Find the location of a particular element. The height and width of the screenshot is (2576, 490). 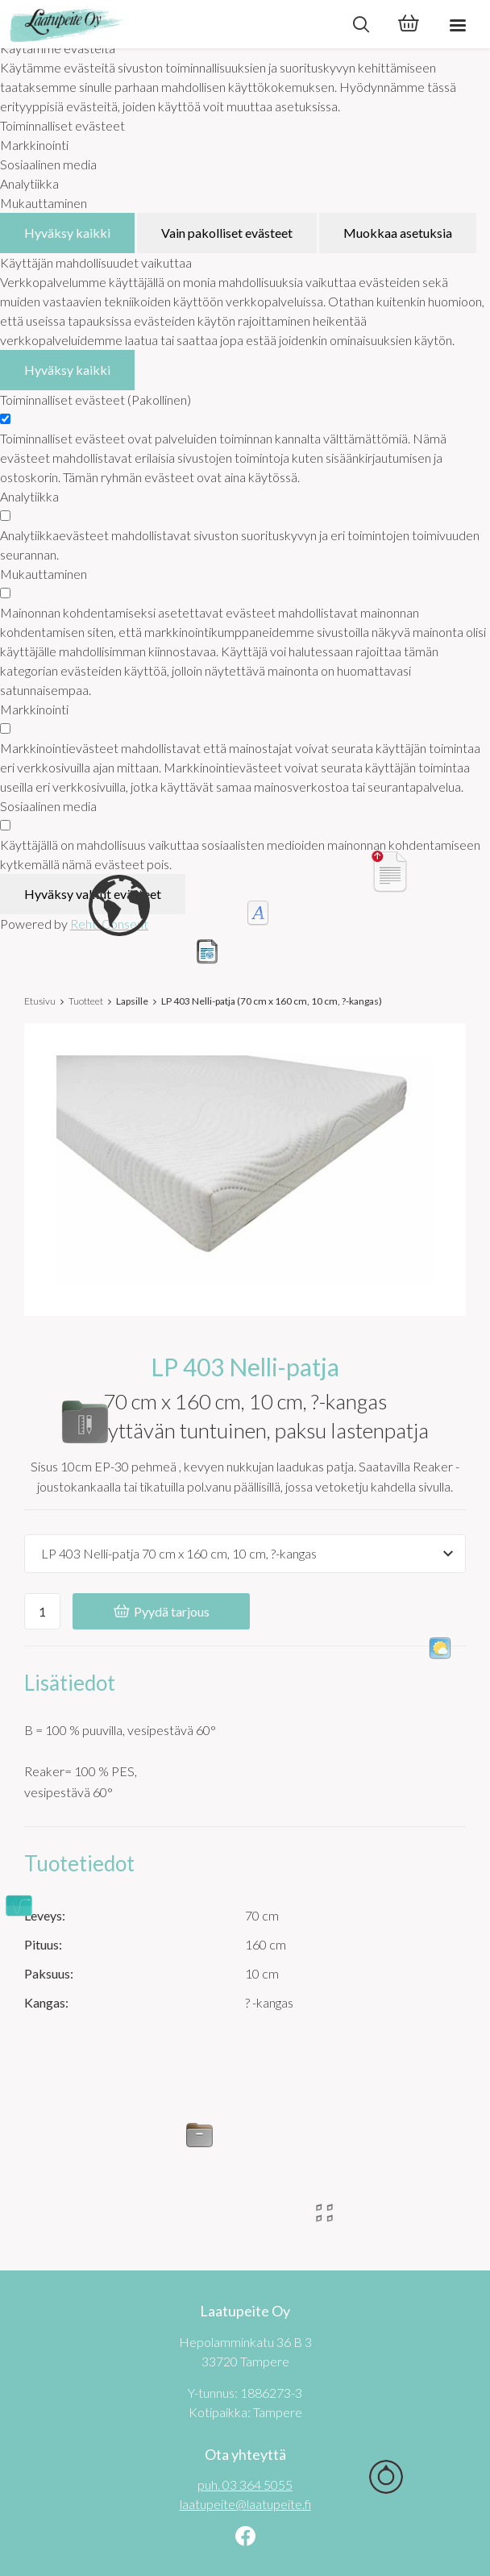

open the nautilus file manager is located at coordinates (199, 2134).